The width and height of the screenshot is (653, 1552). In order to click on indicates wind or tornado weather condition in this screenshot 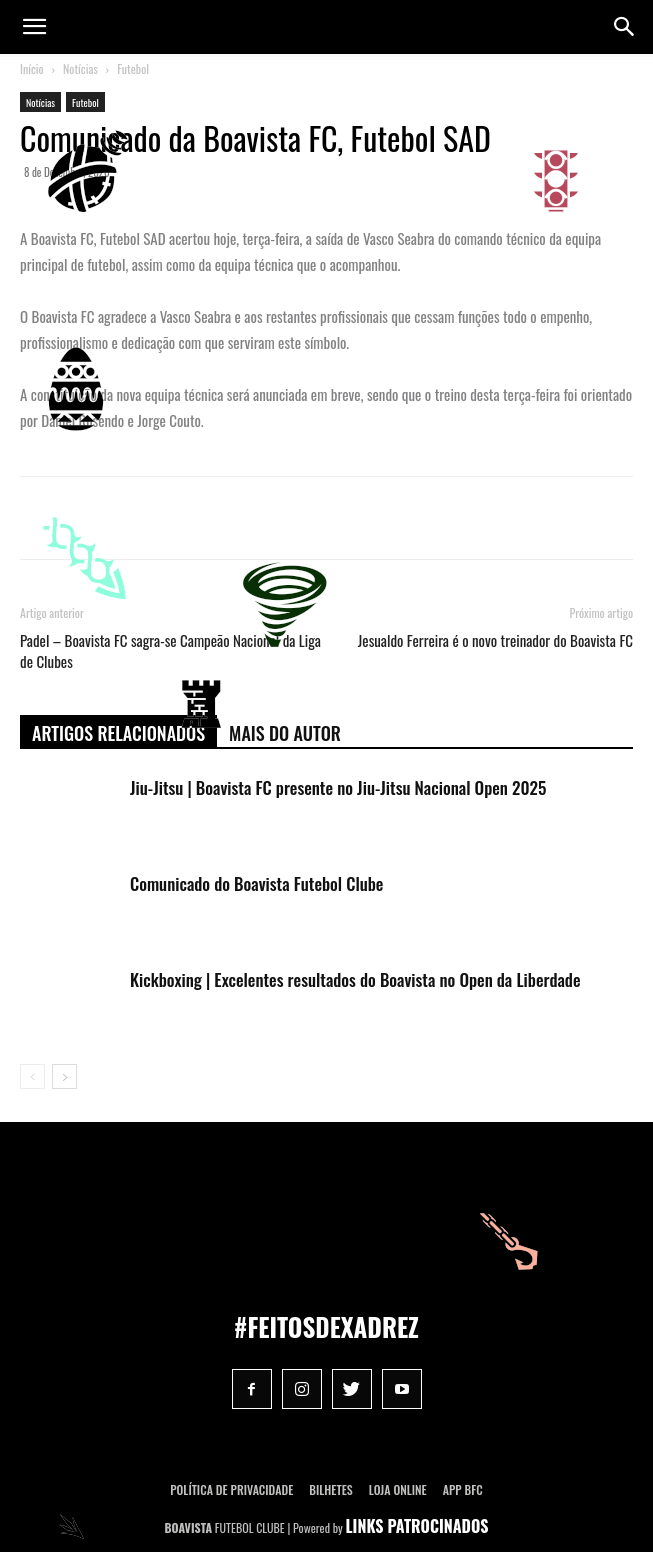, I will do `click(285, 605)`.